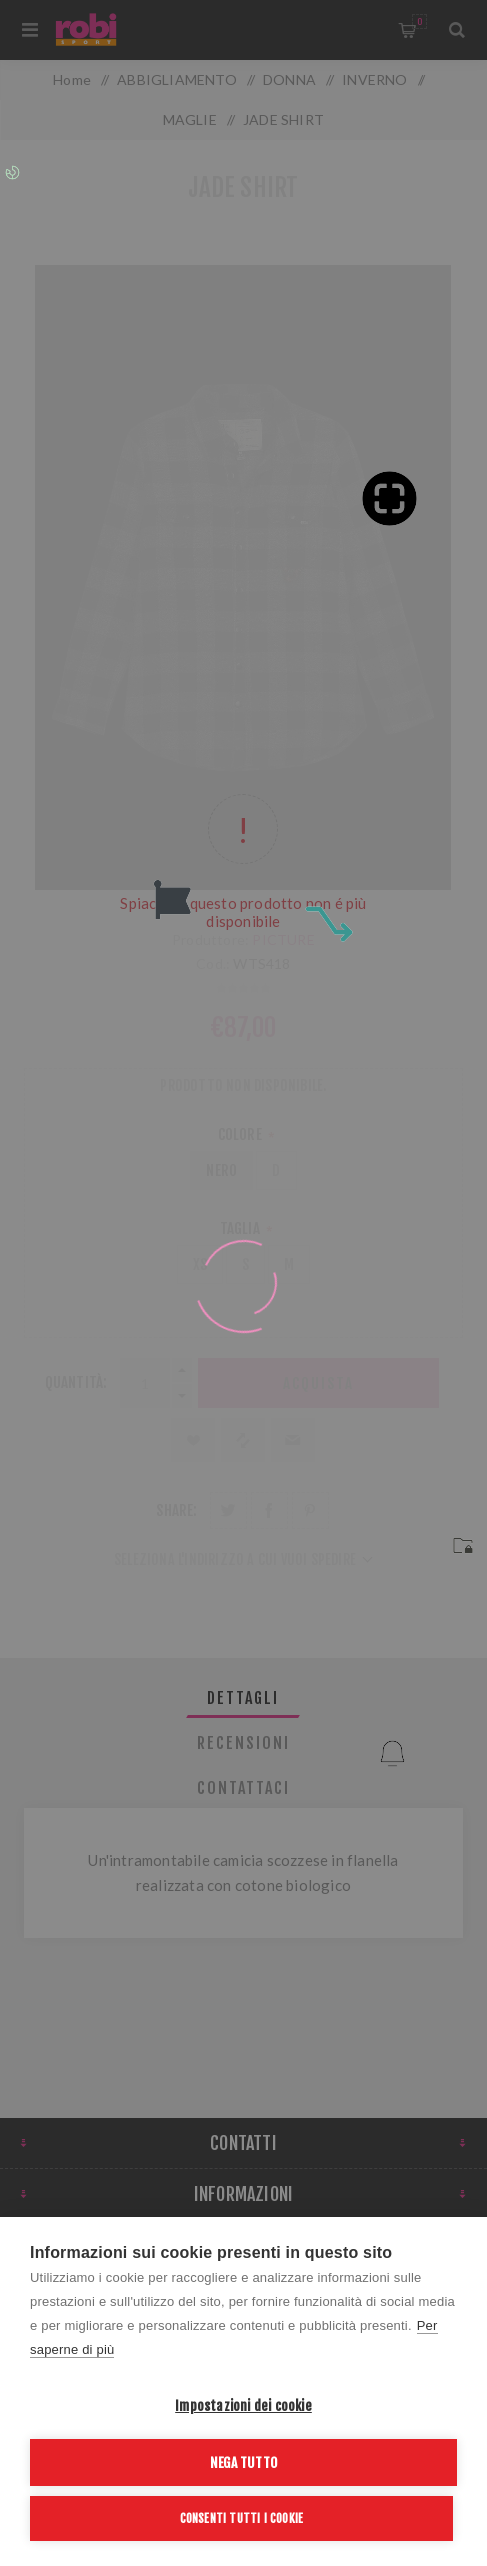  What do you see at coordinates (329, 923) in the screenshot?
I see `indicates a declining trend or decrease in value` at bounding box center [329, 923].